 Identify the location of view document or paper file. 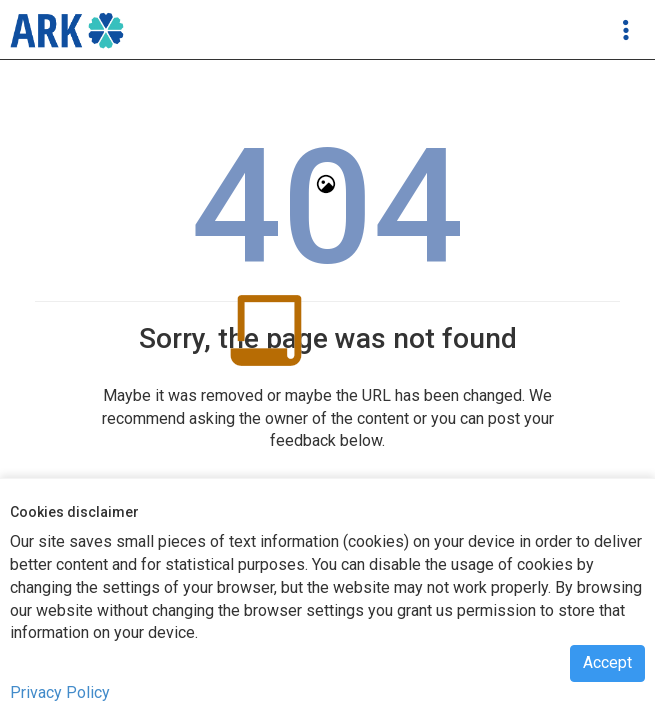
(269, 330).